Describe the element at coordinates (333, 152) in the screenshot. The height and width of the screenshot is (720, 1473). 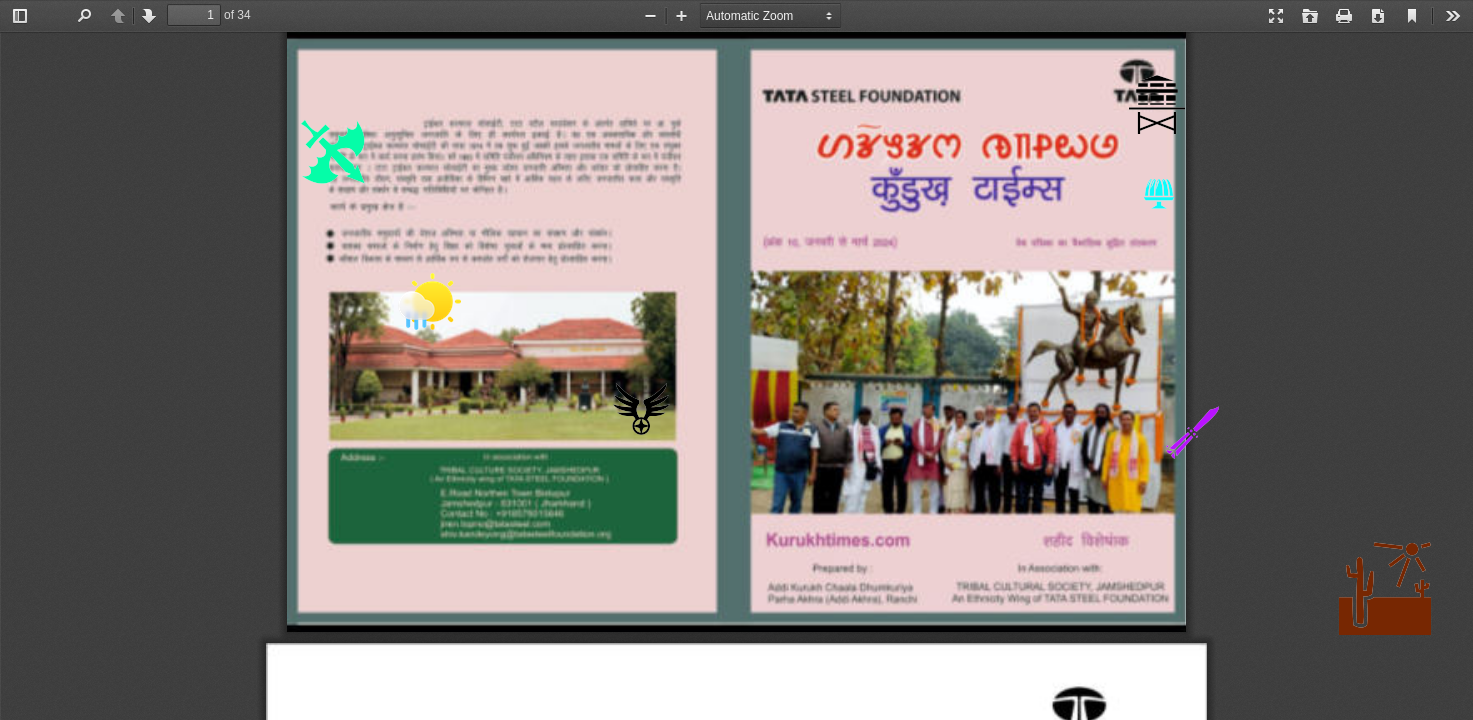
I see `equip a bat-themed blade weapon` at that location.